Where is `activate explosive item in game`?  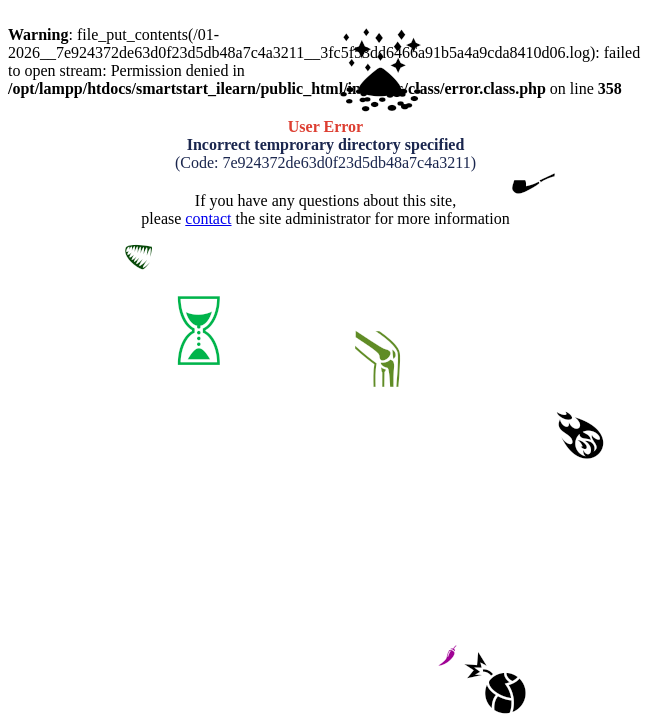
activate explosive item in game is located at coordinates (495, 683).